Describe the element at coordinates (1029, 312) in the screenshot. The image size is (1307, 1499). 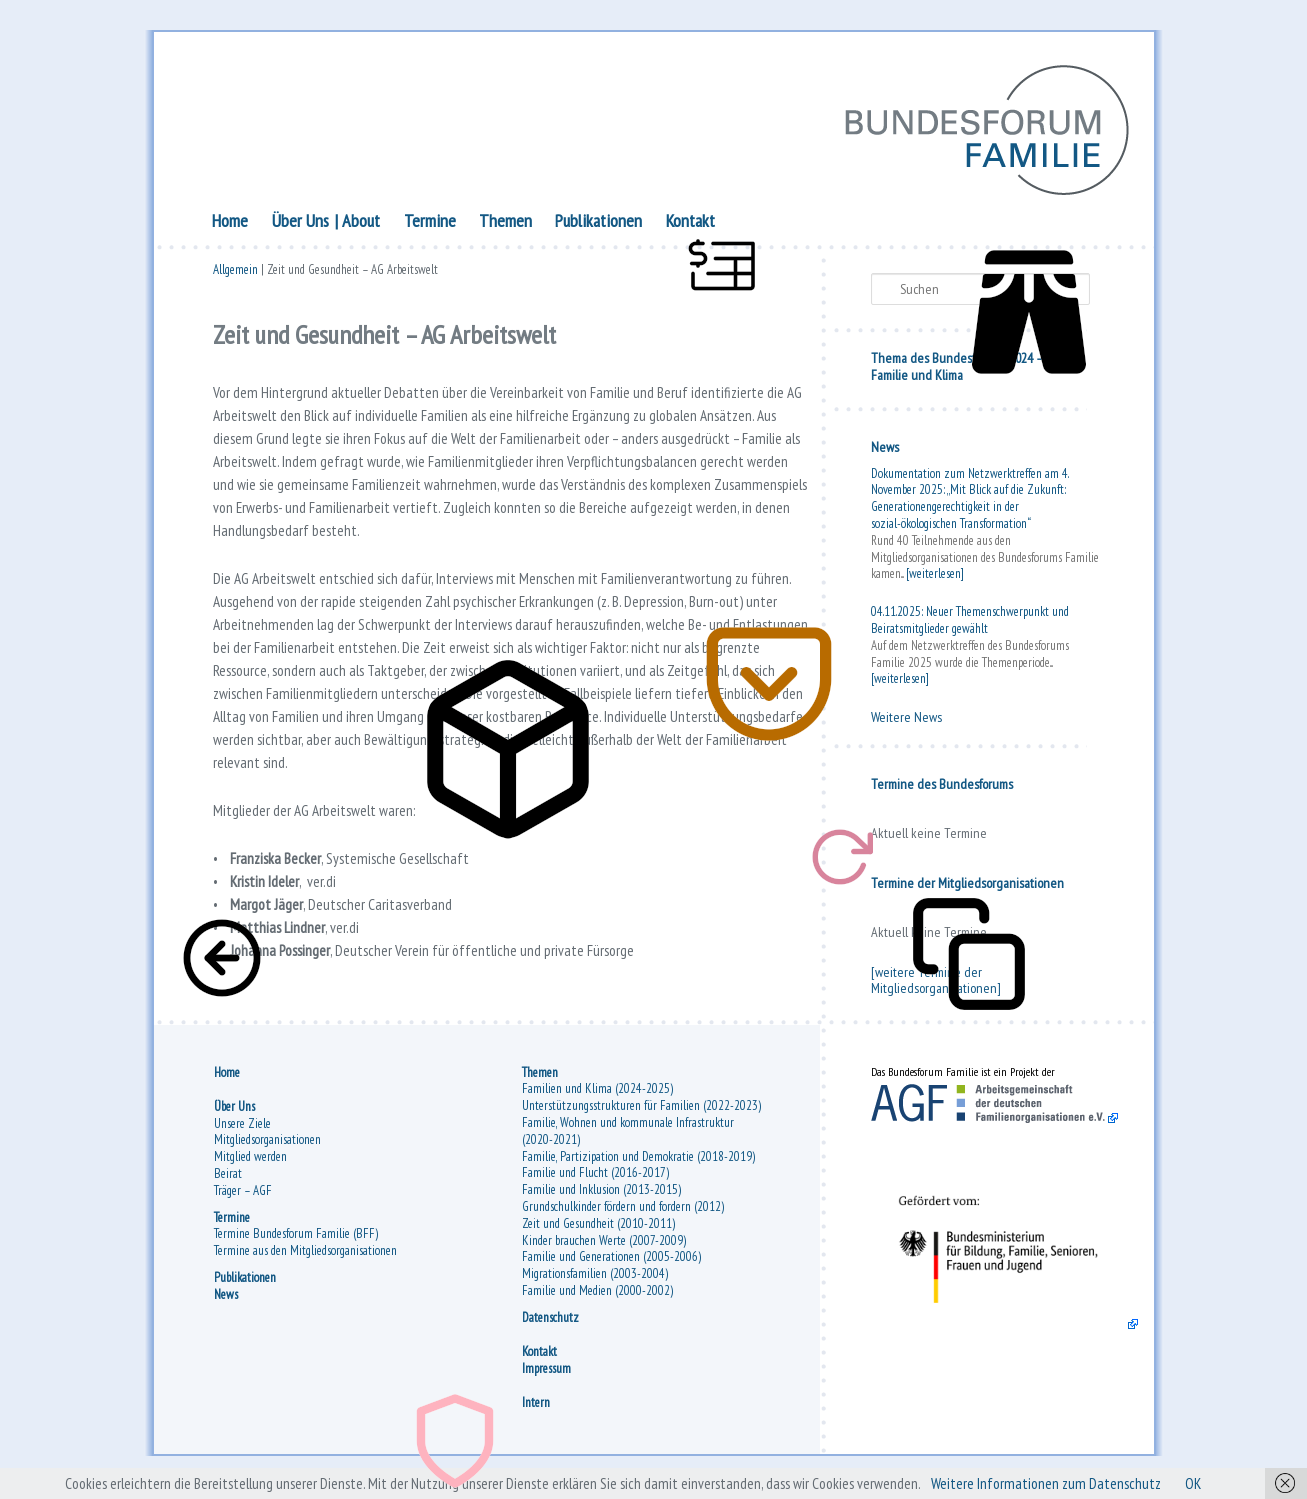
I see `browse pants or bottoms in a clothing app` at that location.